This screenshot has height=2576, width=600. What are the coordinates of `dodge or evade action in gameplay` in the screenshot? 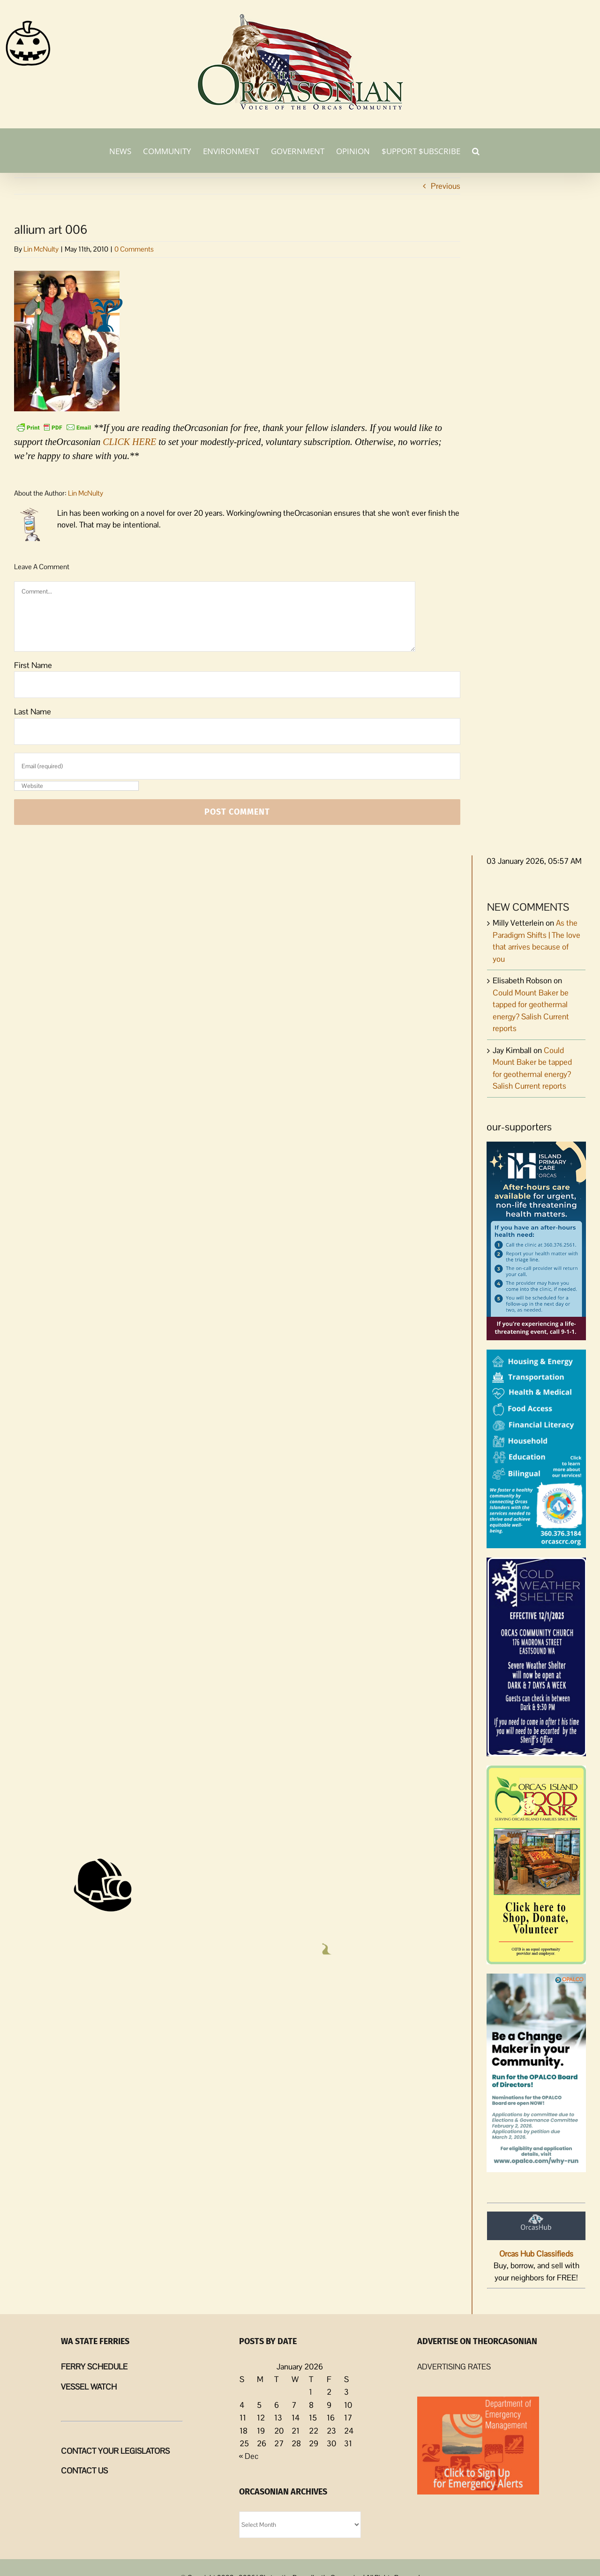 It's located at (326, 1949).